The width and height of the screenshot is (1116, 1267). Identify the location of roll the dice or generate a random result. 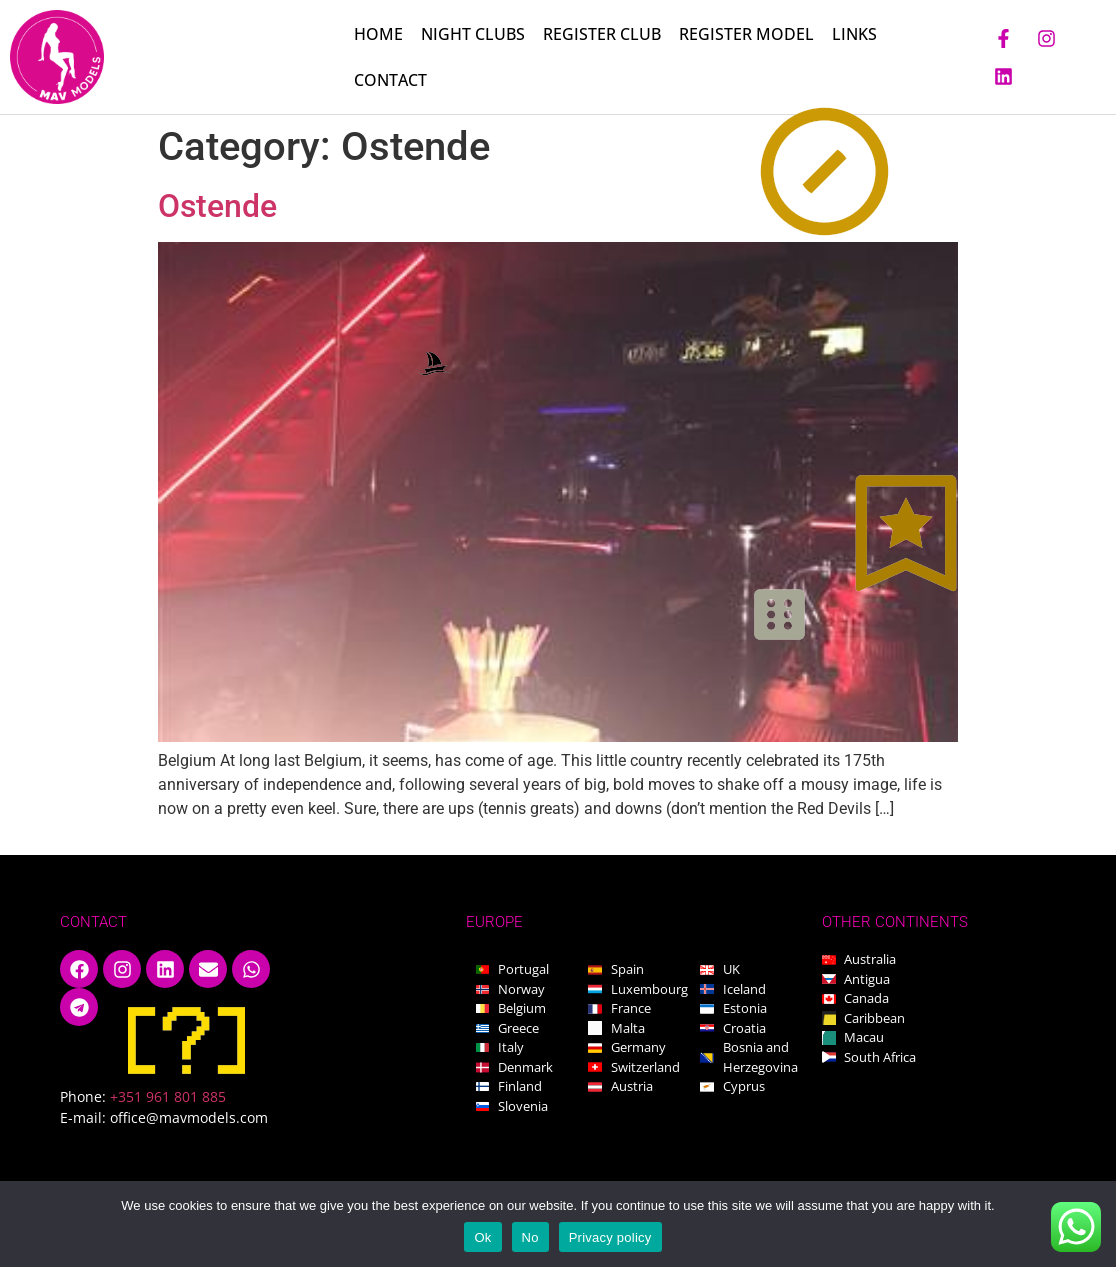
(779, 614).